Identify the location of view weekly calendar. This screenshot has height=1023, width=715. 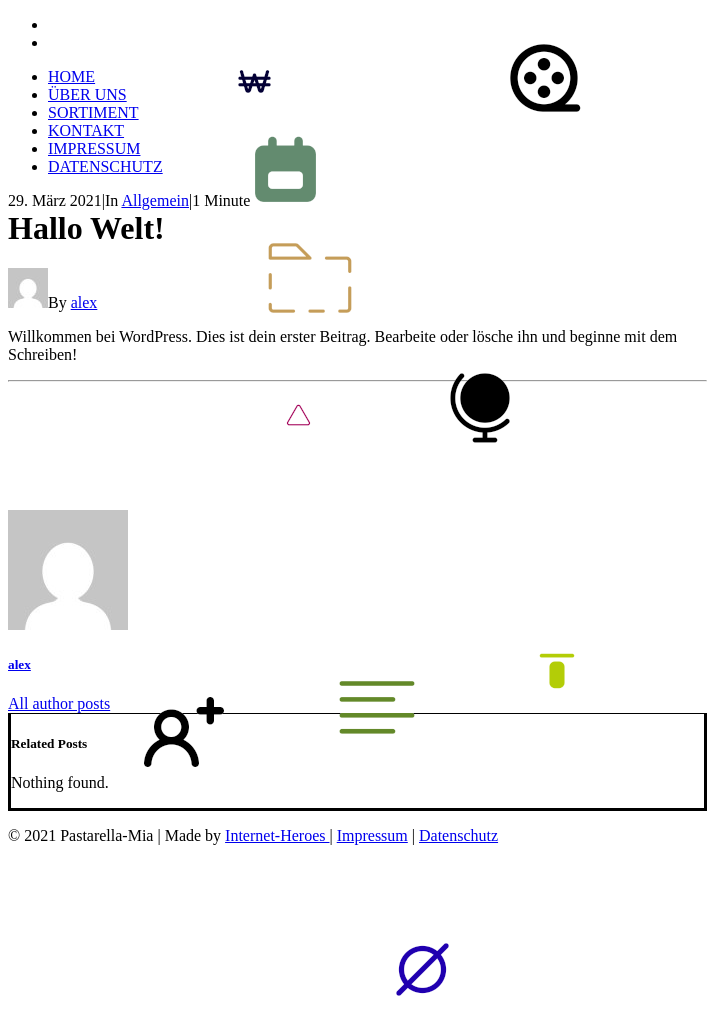
(285, 171).